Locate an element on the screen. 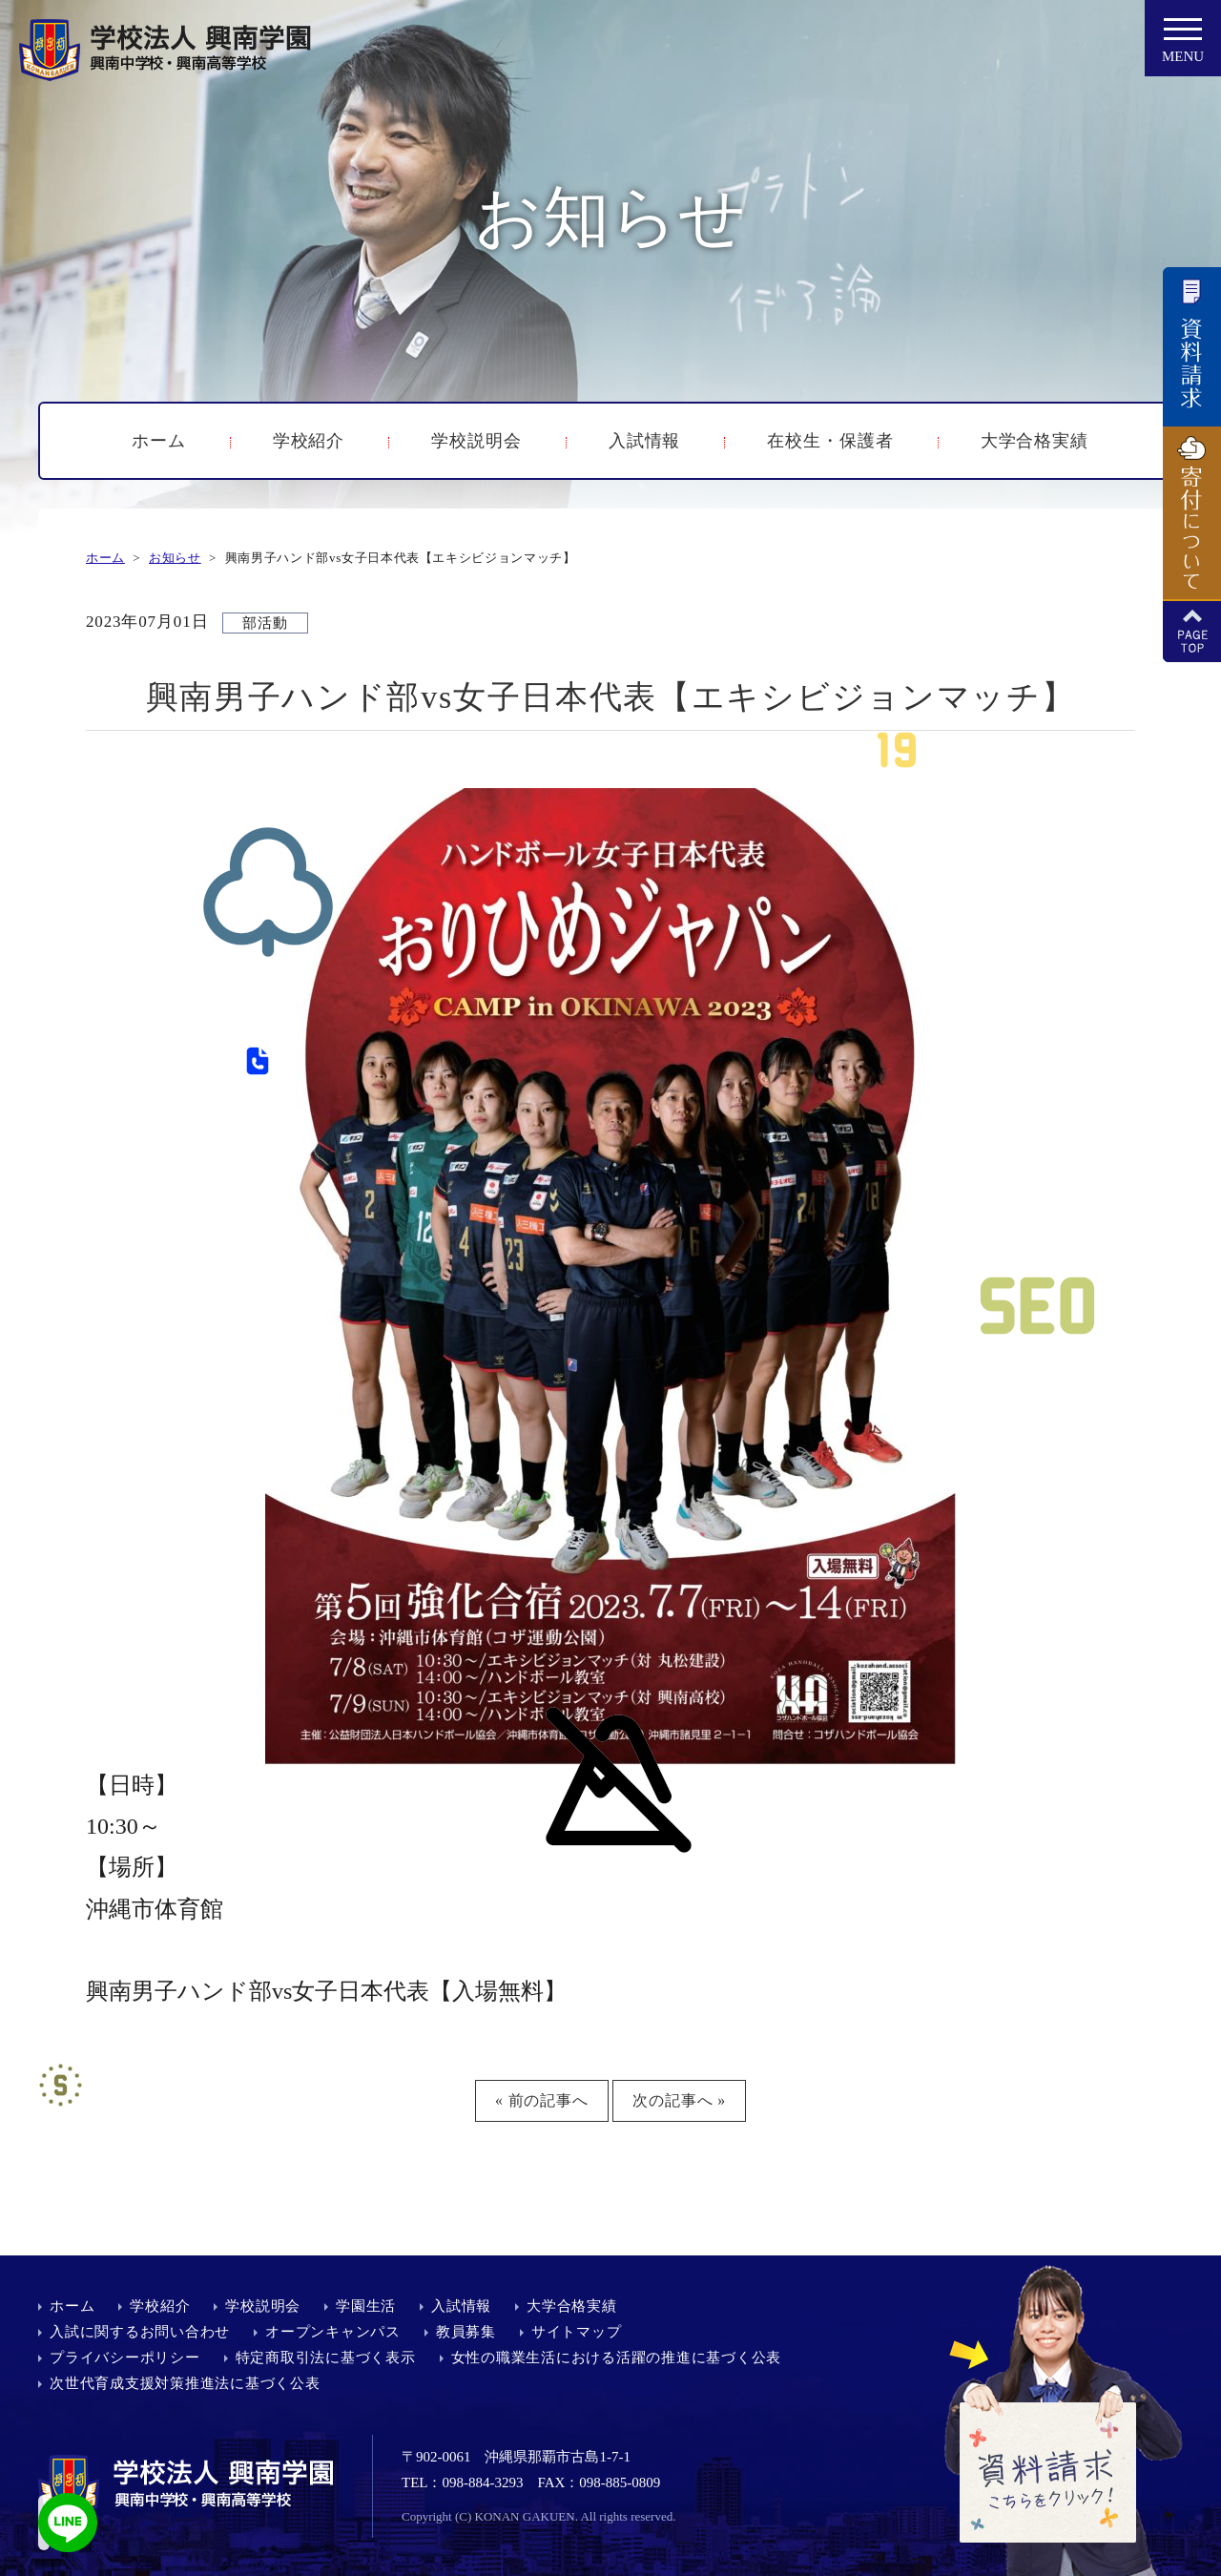  indicates a pending or in-progress sync status is located at coordinates (60, 2085).